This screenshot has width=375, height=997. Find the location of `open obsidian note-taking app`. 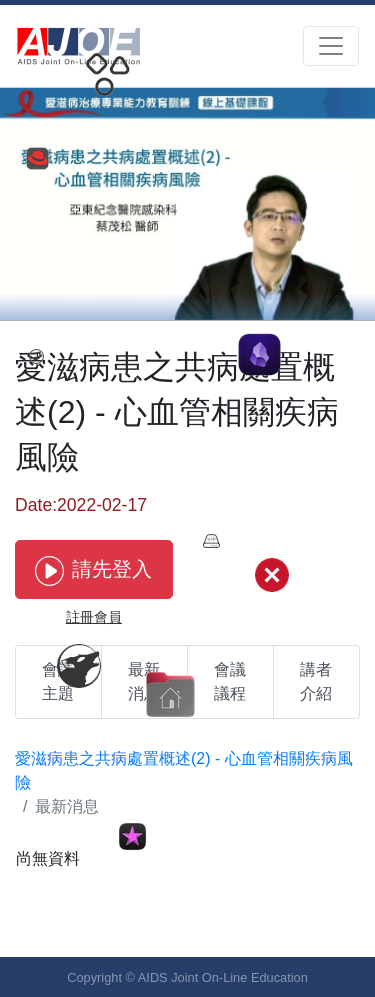

open obsidian note-taking app is located at coordinates (259, 354).